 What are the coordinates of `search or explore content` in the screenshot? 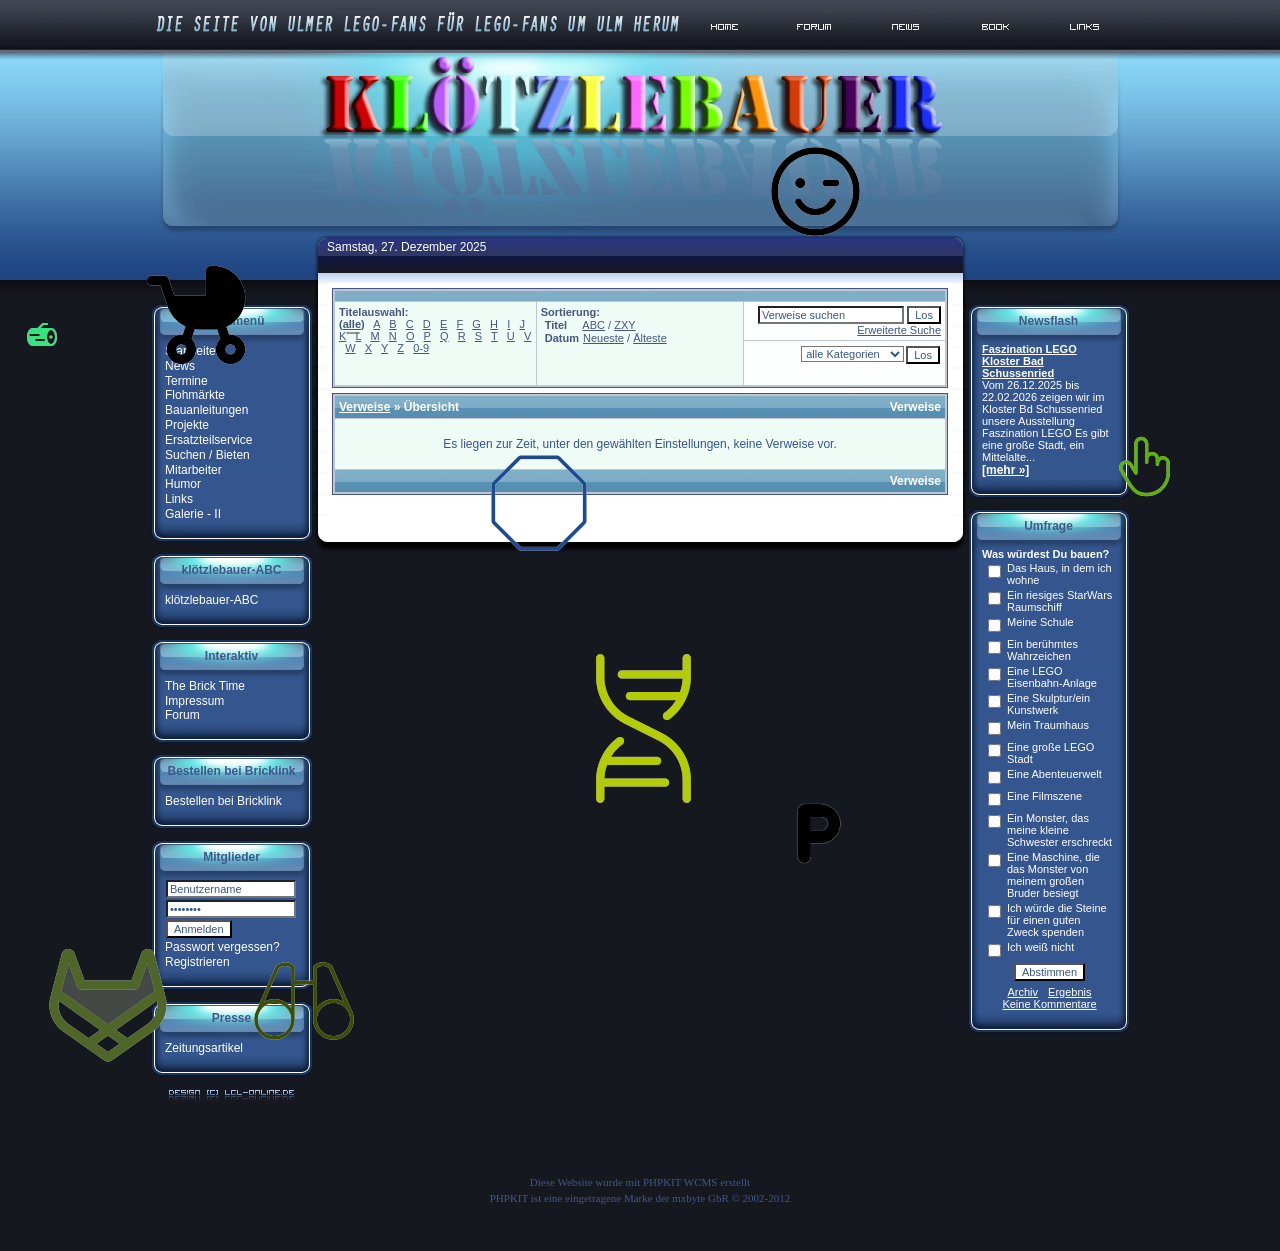 It's located at (304, 1001).